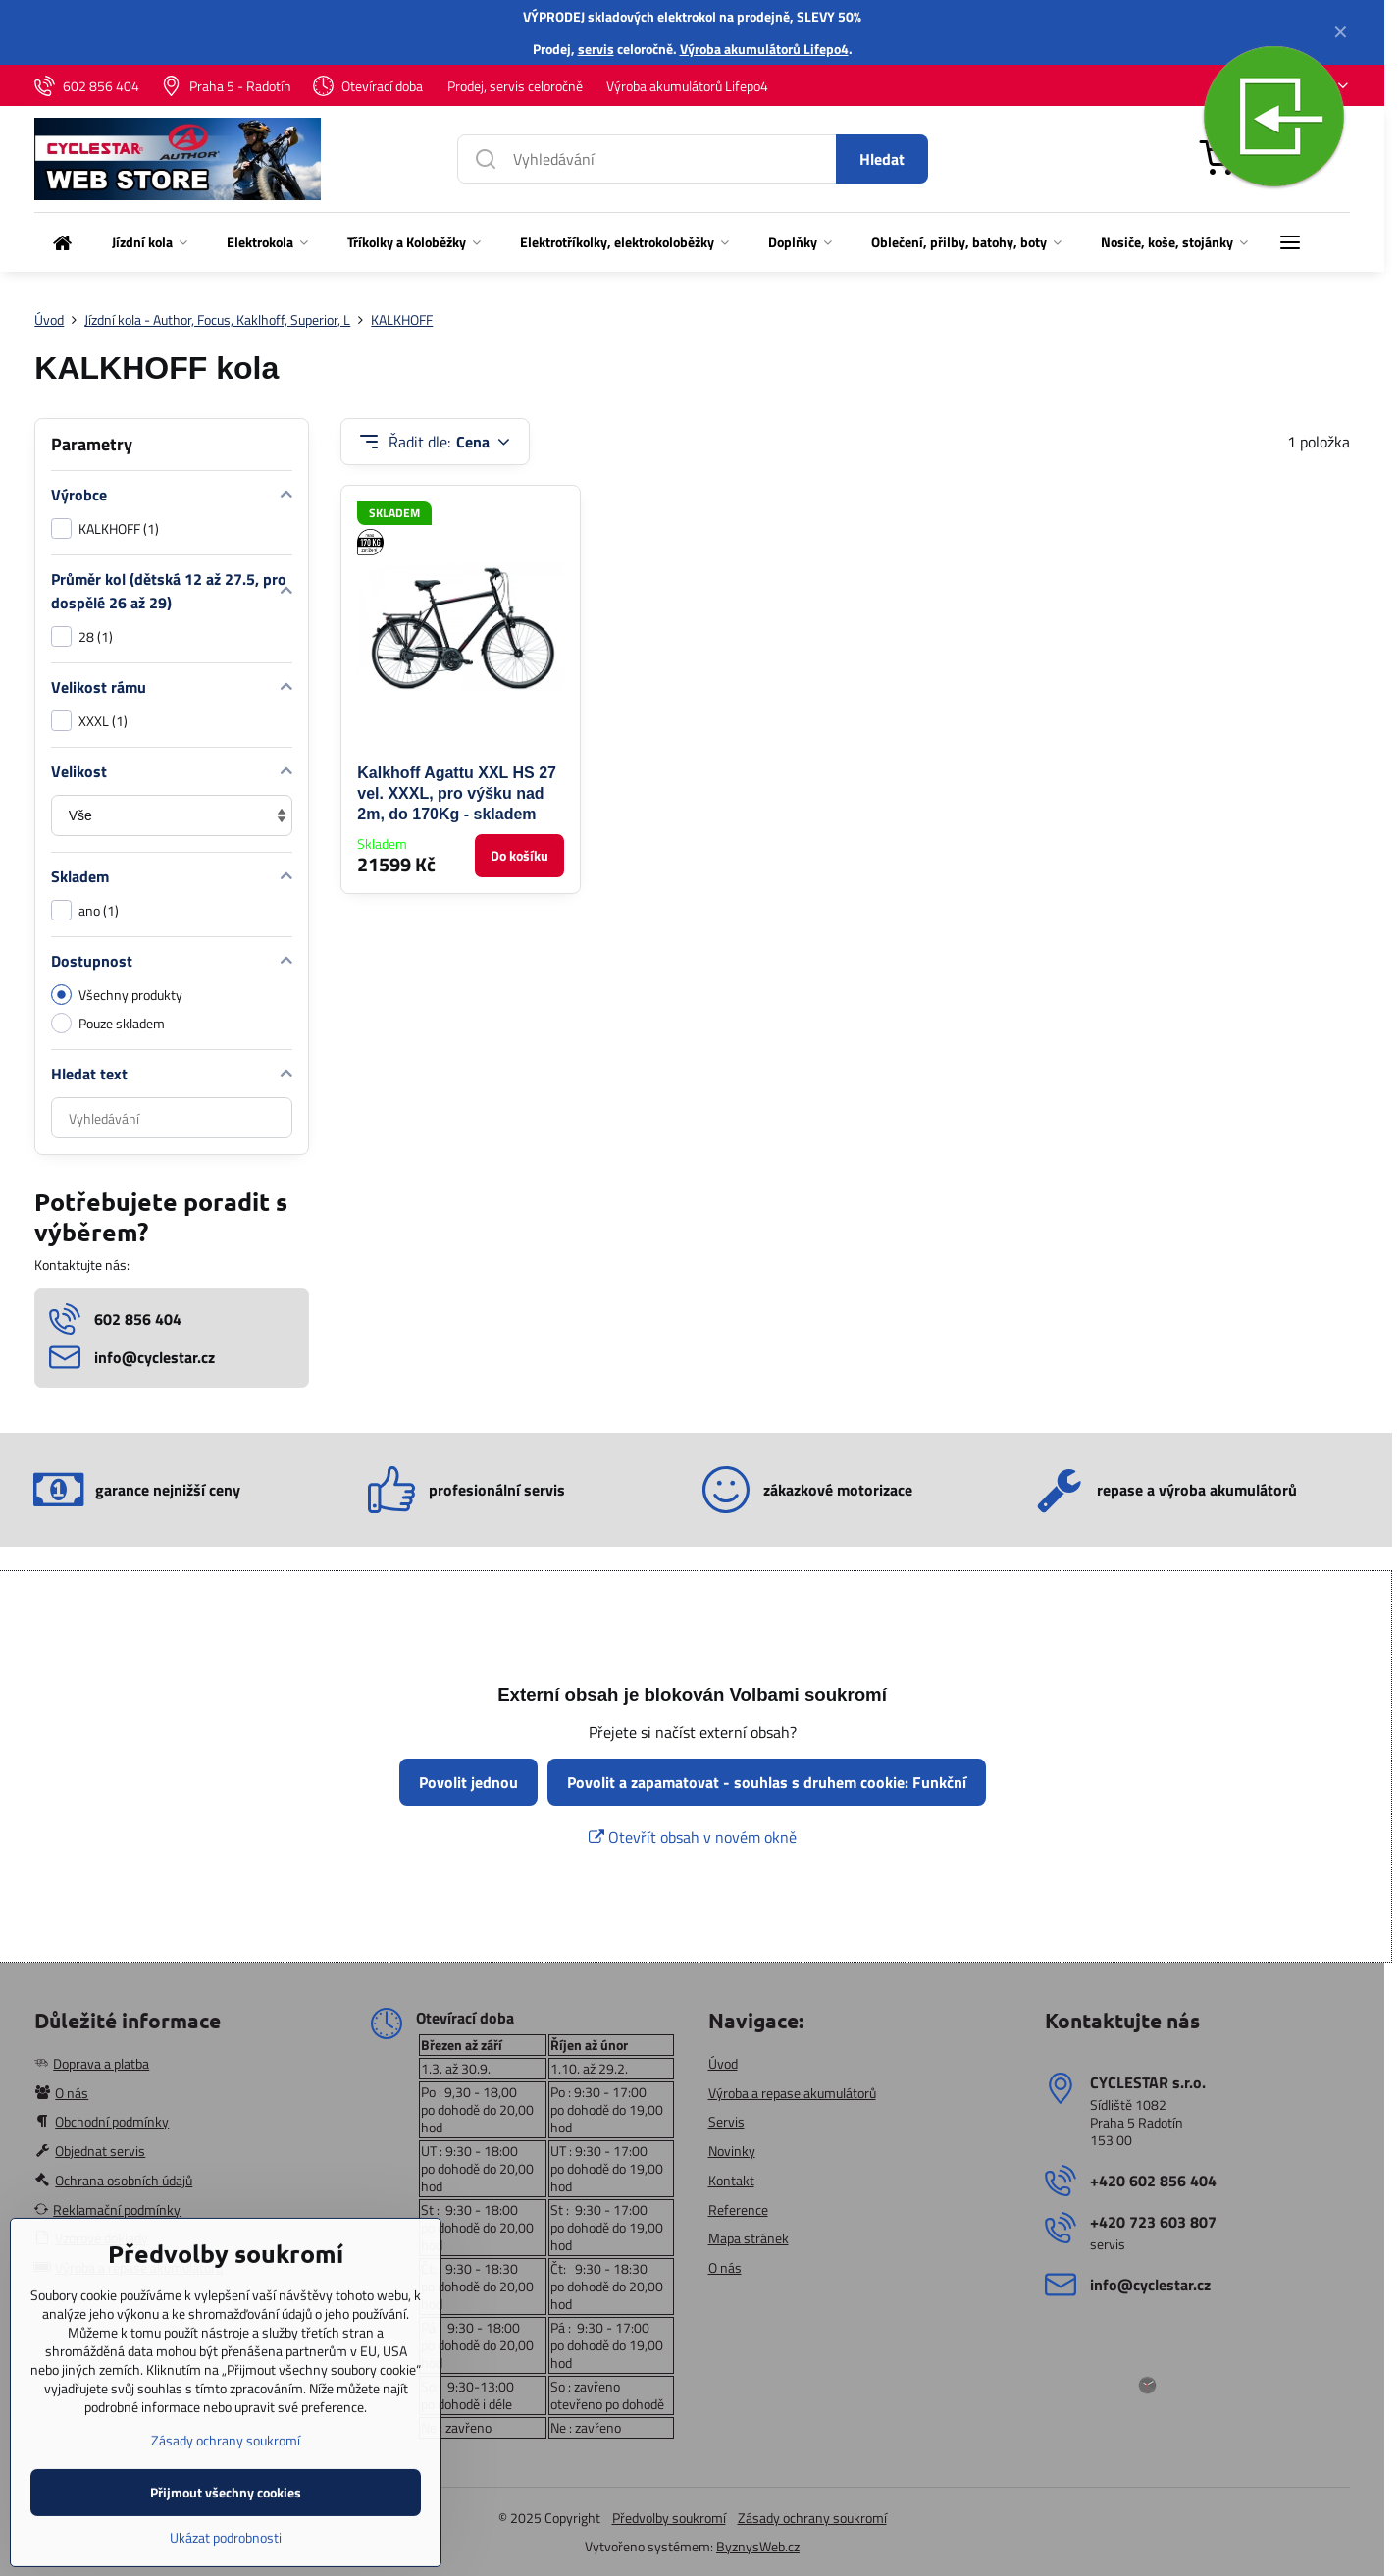  I want to click on open the clocks app, so click(1147, 2385).